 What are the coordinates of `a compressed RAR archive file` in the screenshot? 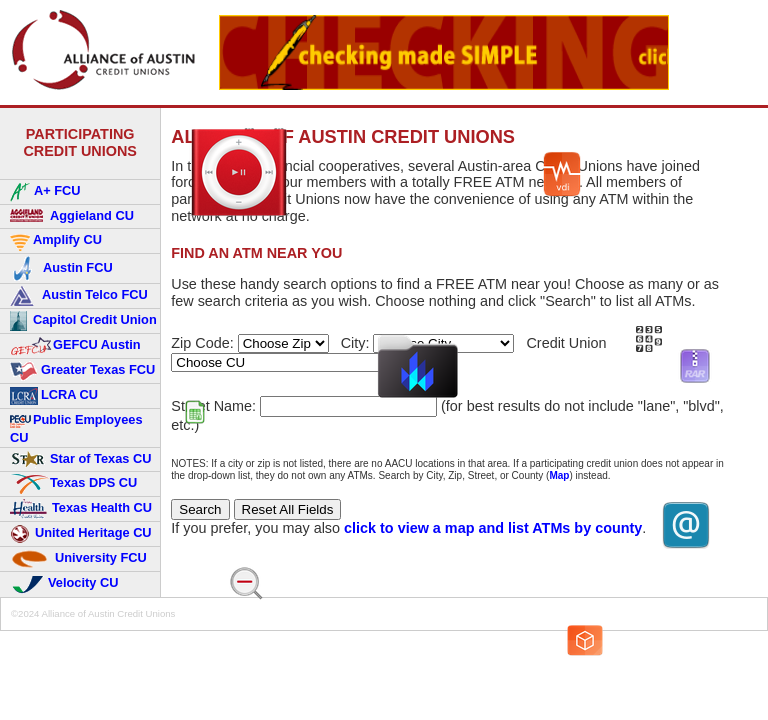 It's located at (695, 366).